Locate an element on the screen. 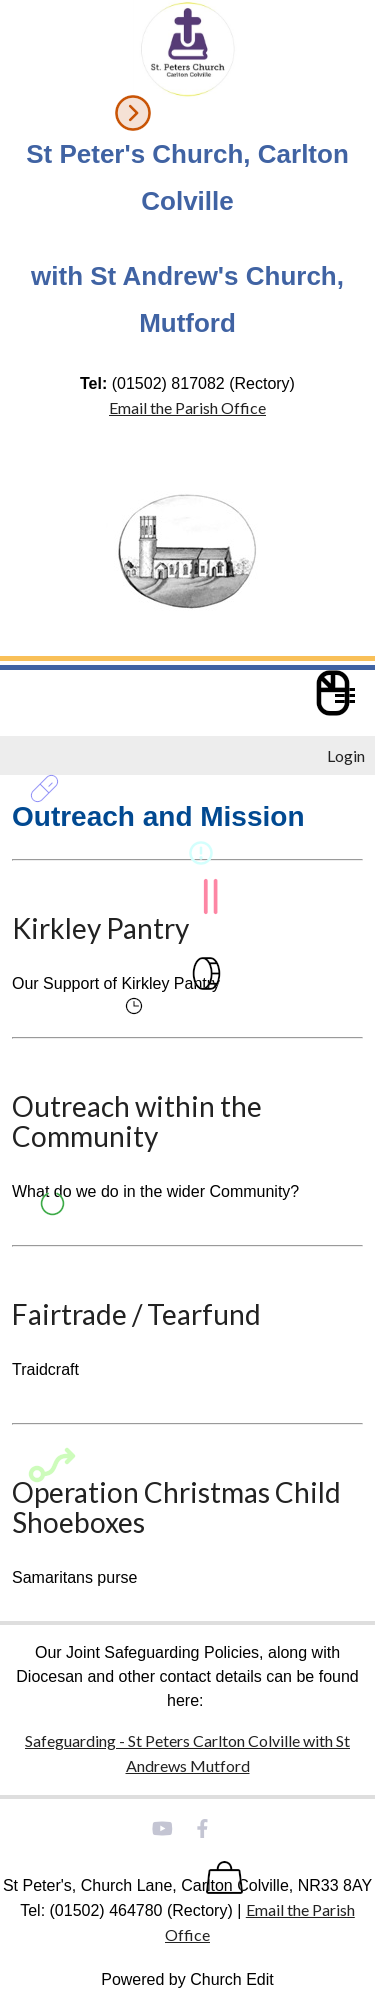  loading or processing in progress is located at coordinates (52, 1203).